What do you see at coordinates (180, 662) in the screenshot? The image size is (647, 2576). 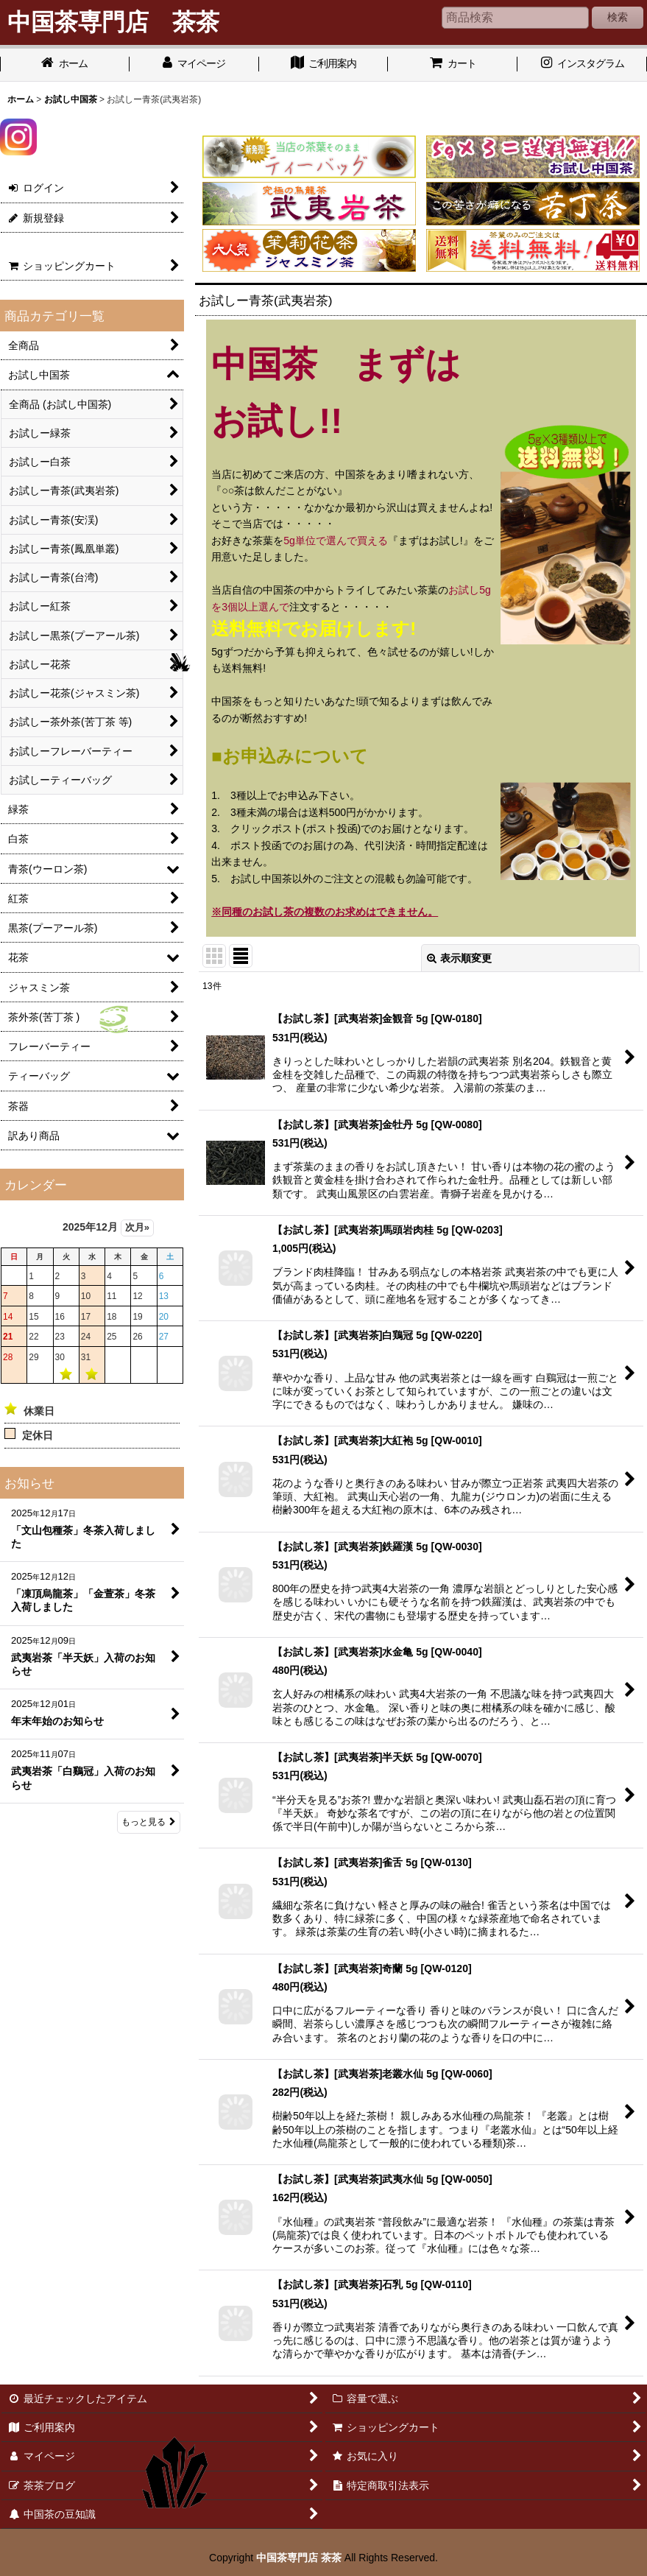 I see `indicates fall damage or impact event` at bounding box center [180, 662].